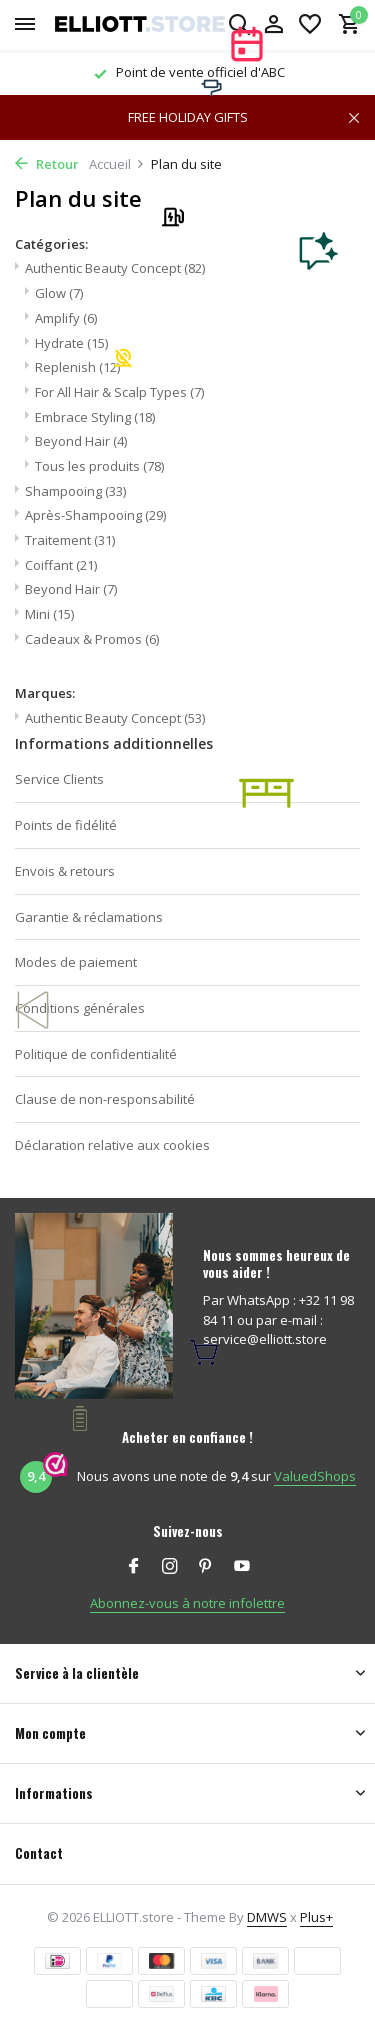  What do you see at coordinates (317, 252) in the screenshot?
I see `start an AI-powered chat conversation` at bounding box center [317, 252].